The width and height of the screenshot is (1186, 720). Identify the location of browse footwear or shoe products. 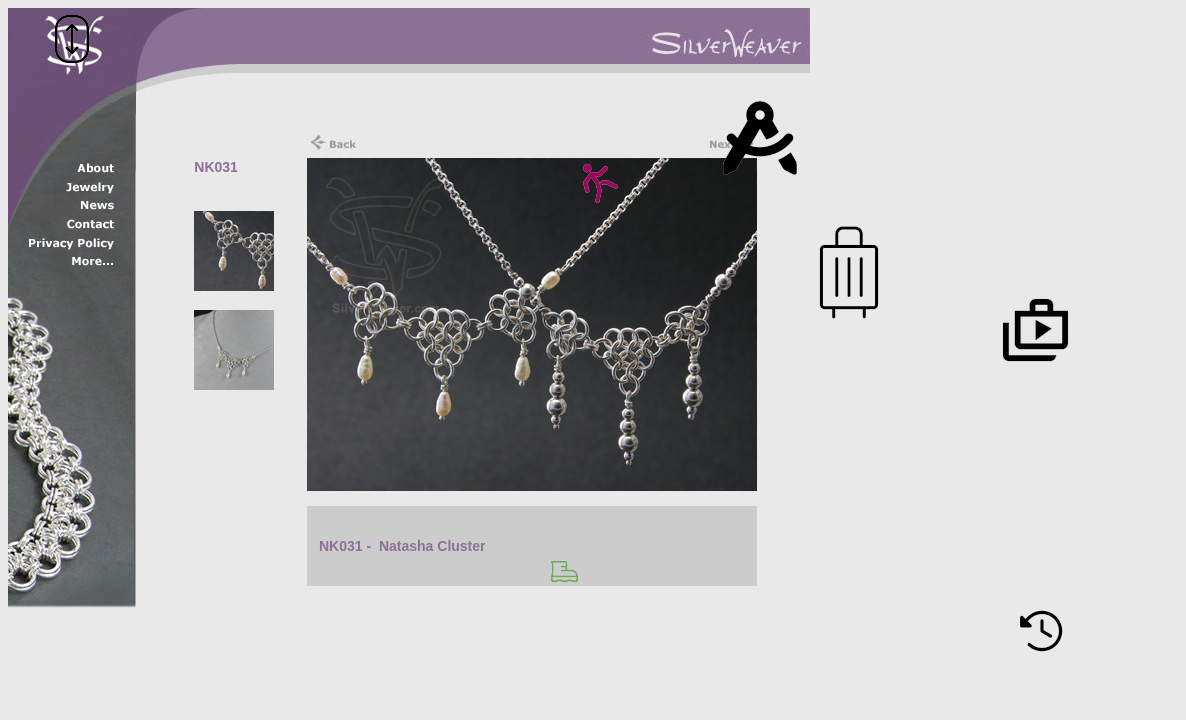
(563, 571).